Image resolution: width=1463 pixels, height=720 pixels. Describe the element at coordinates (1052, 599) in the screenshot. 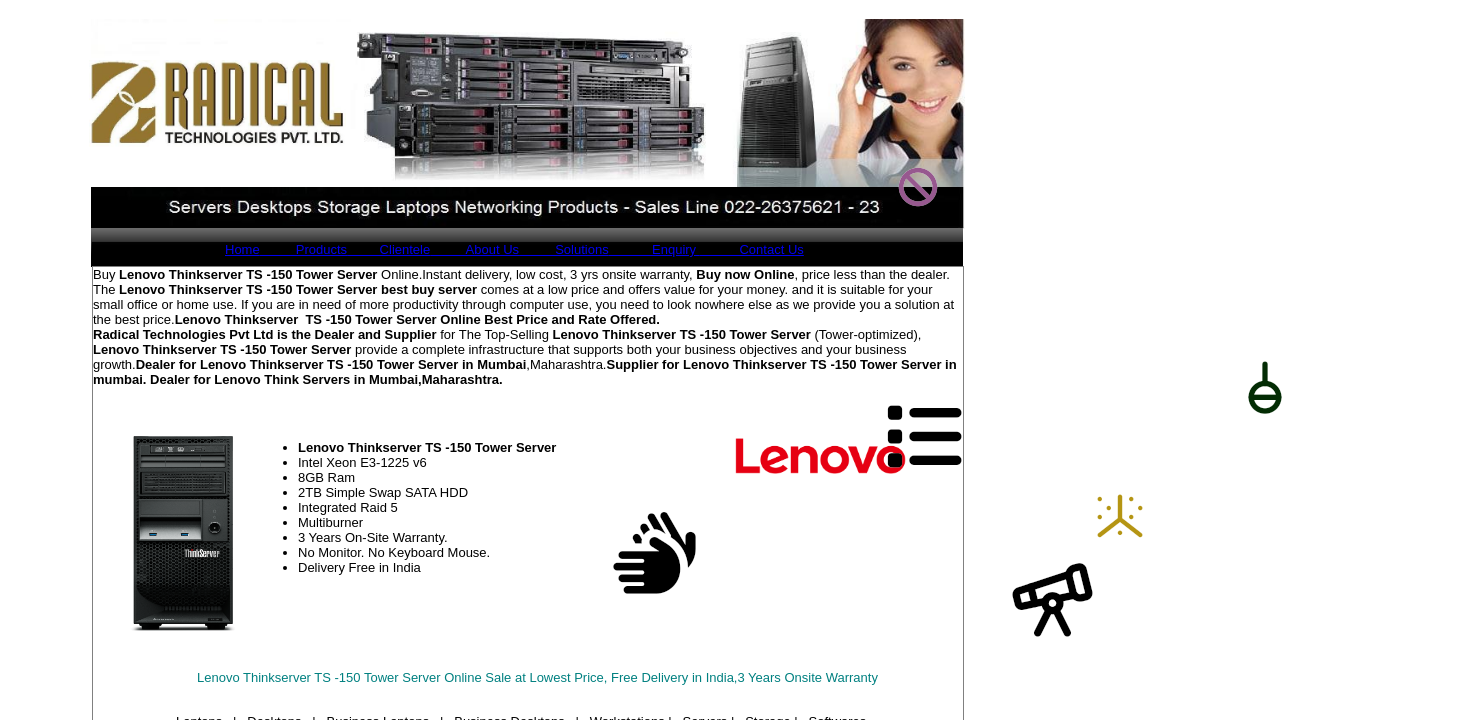

I see `explore or discover new content` at that location.